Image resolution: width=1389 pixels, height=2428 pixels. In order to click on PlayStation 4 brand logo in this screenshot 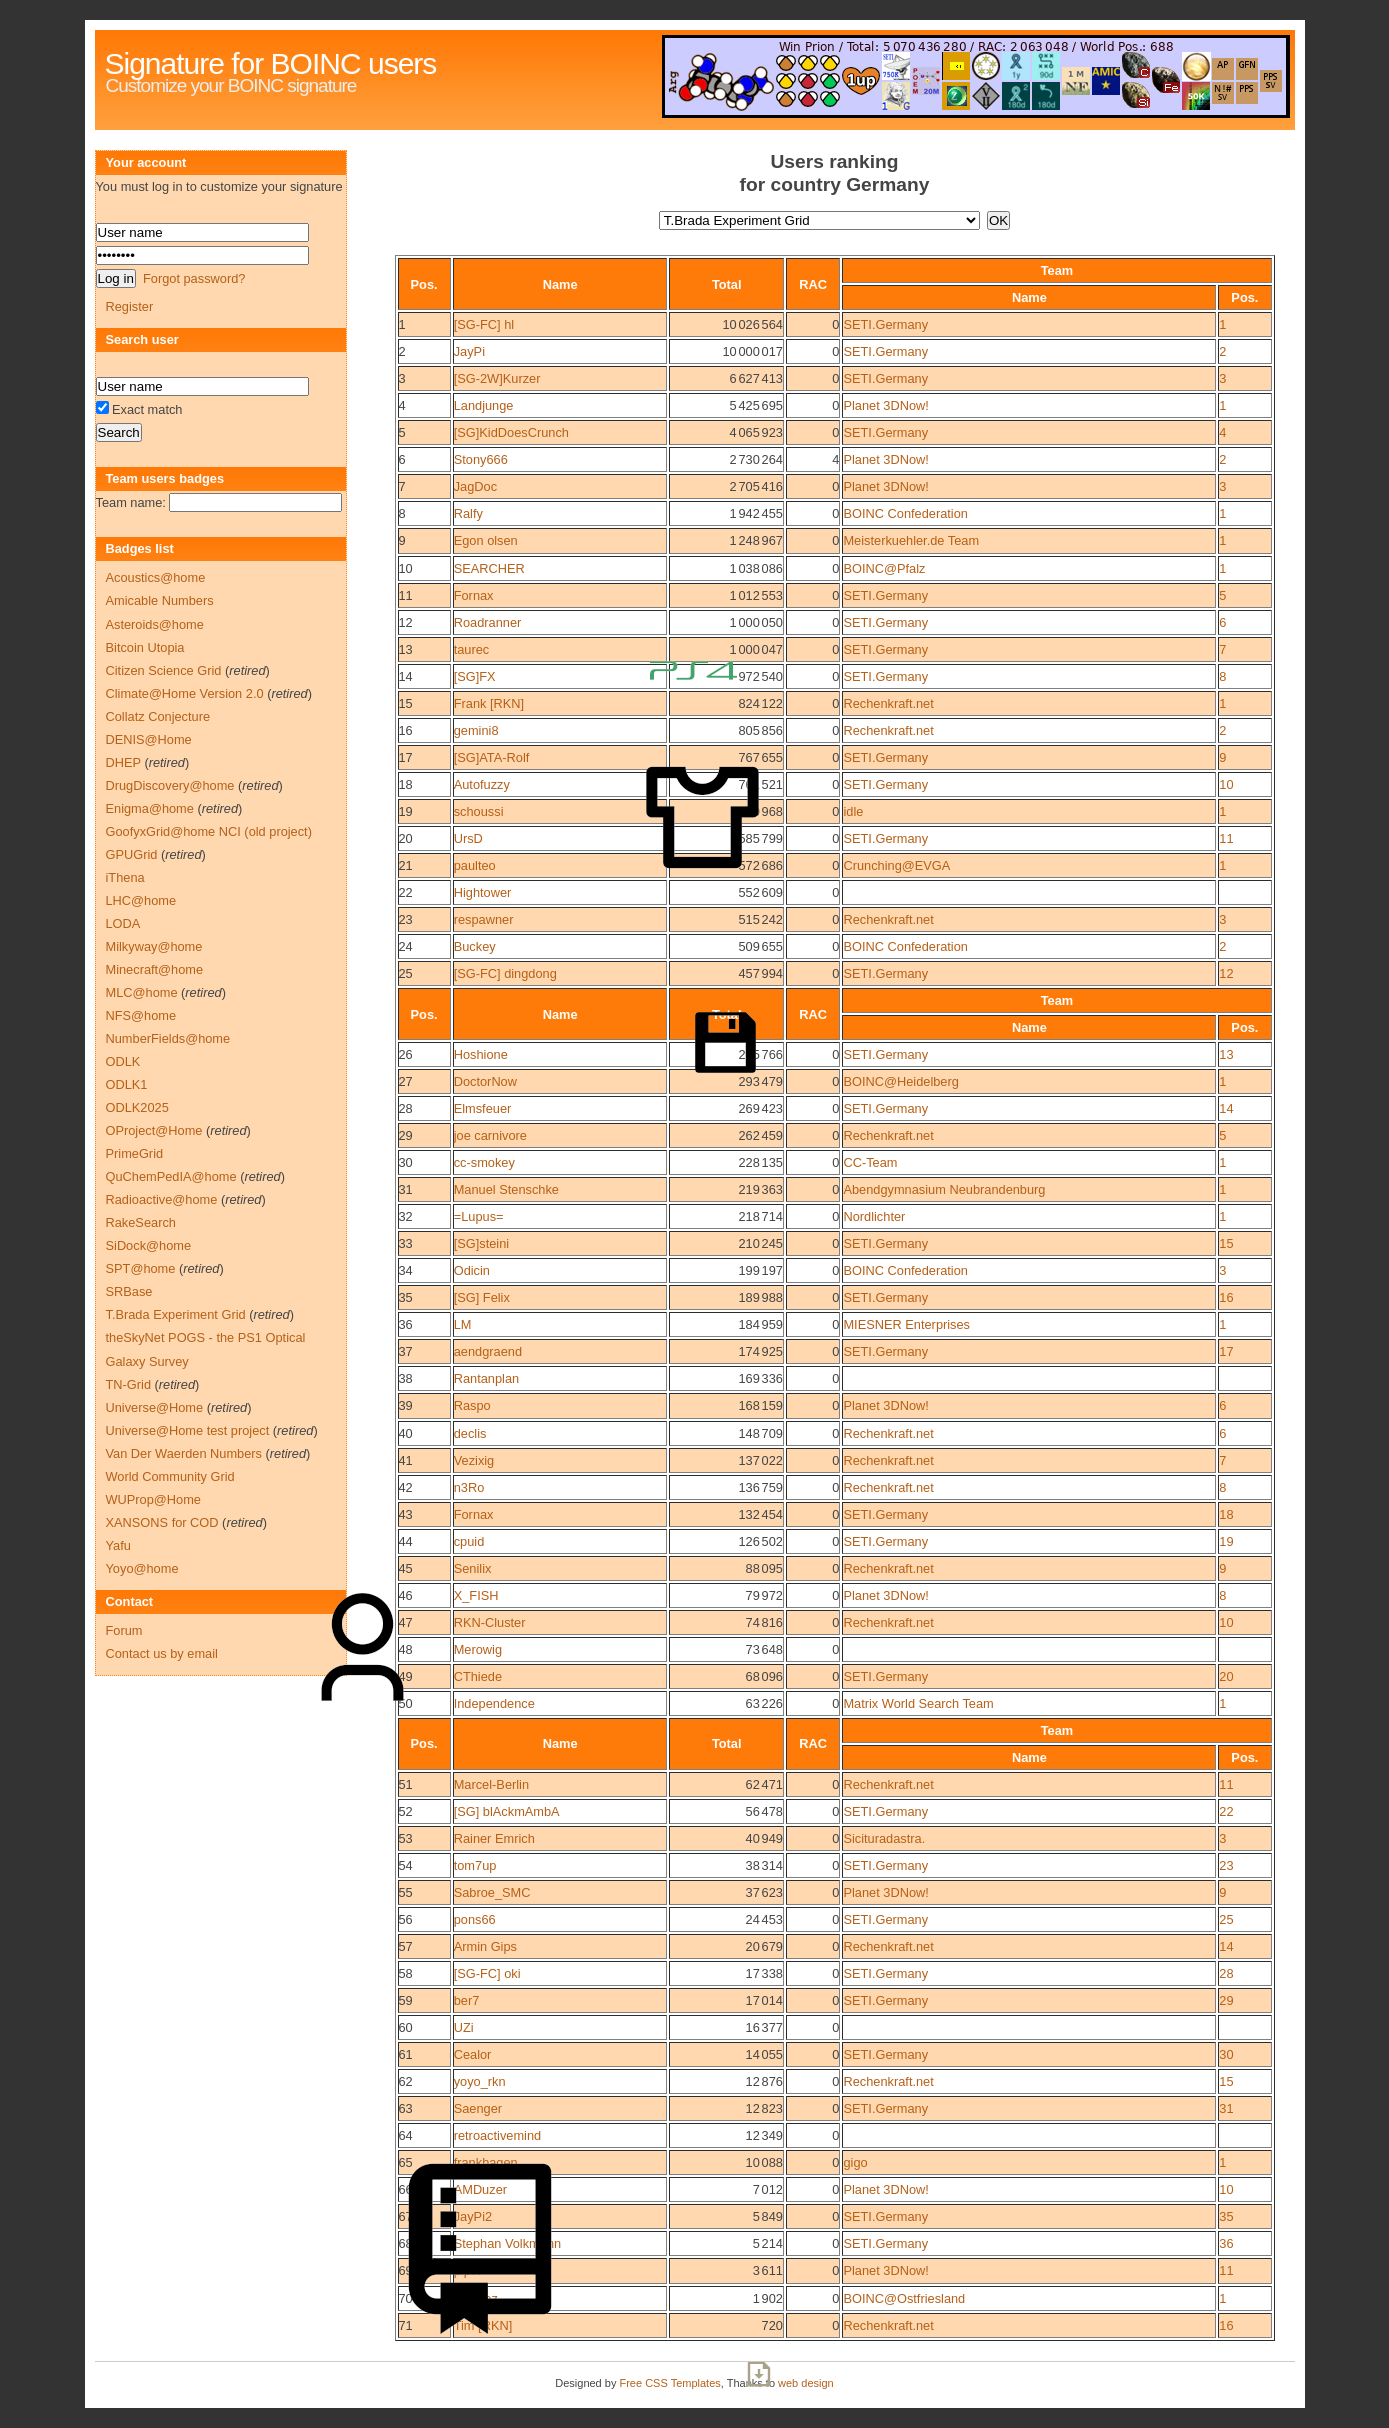, I will do `click(693, 670)`.